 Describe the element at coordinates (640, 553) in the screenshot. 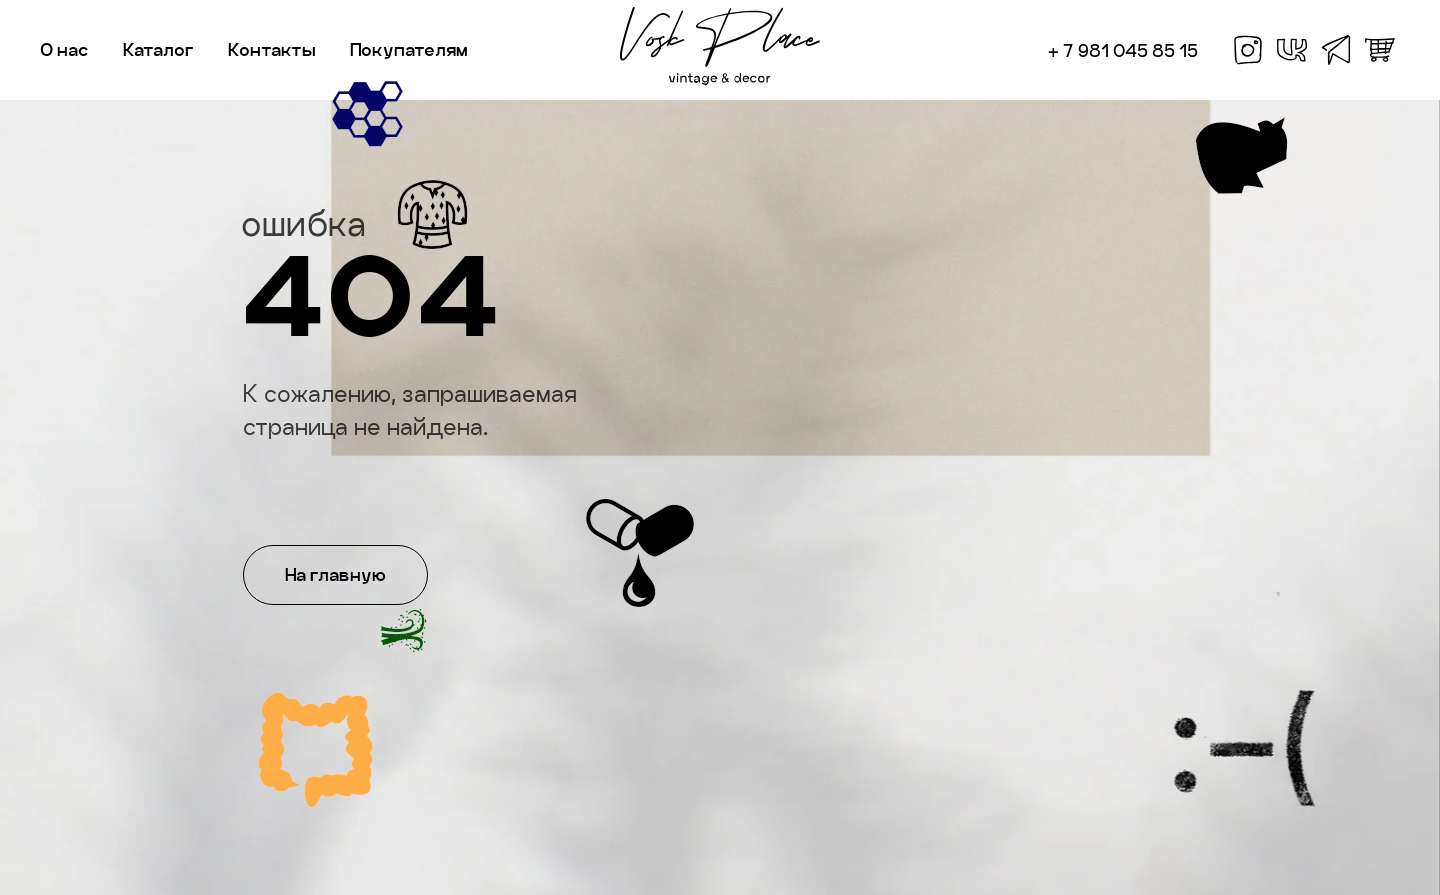

I see `indicates medication dosage or liquid medicine` at that location.